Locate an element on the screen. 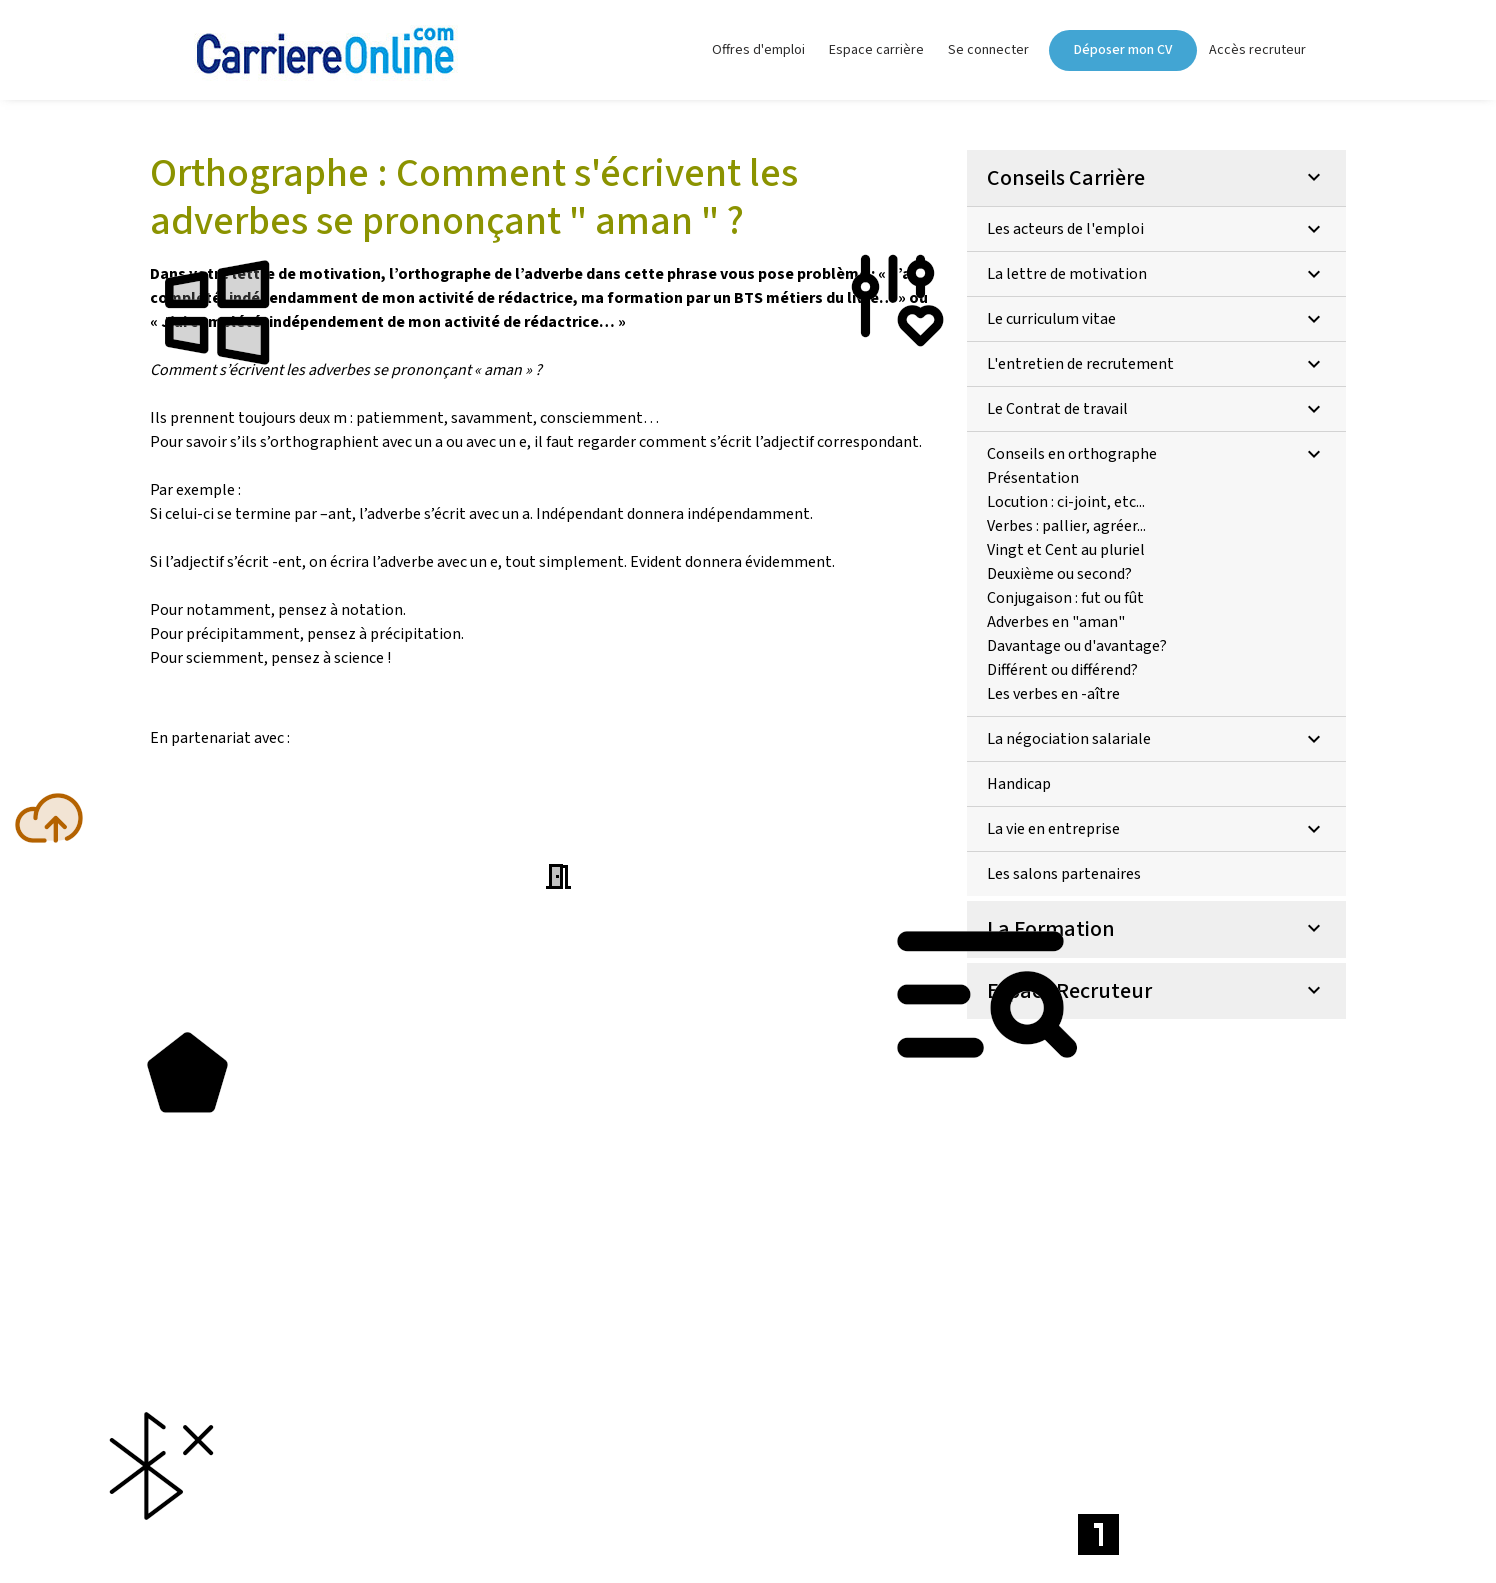 Image resolution: width=1496 pixels, height=1583 pixels. open the Windows start menu is located at coordinates (221, 312).